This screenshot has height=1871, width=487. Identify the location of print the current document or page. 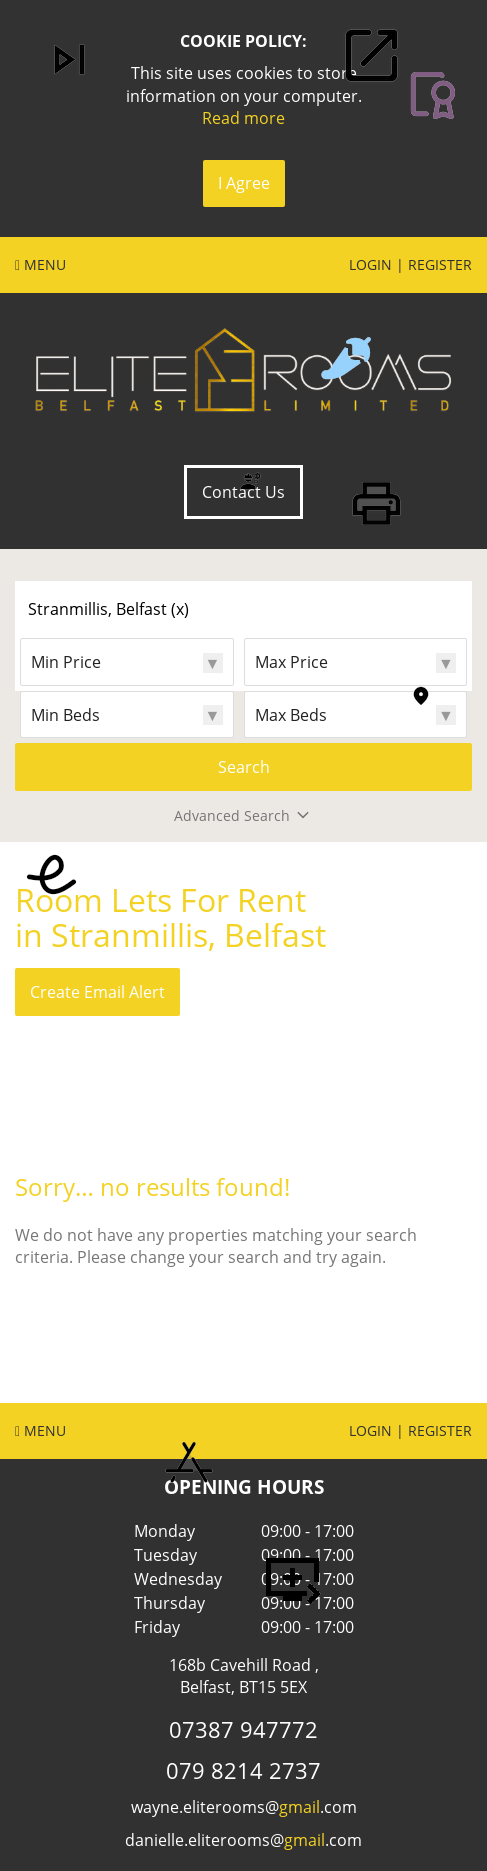
(376, 503).